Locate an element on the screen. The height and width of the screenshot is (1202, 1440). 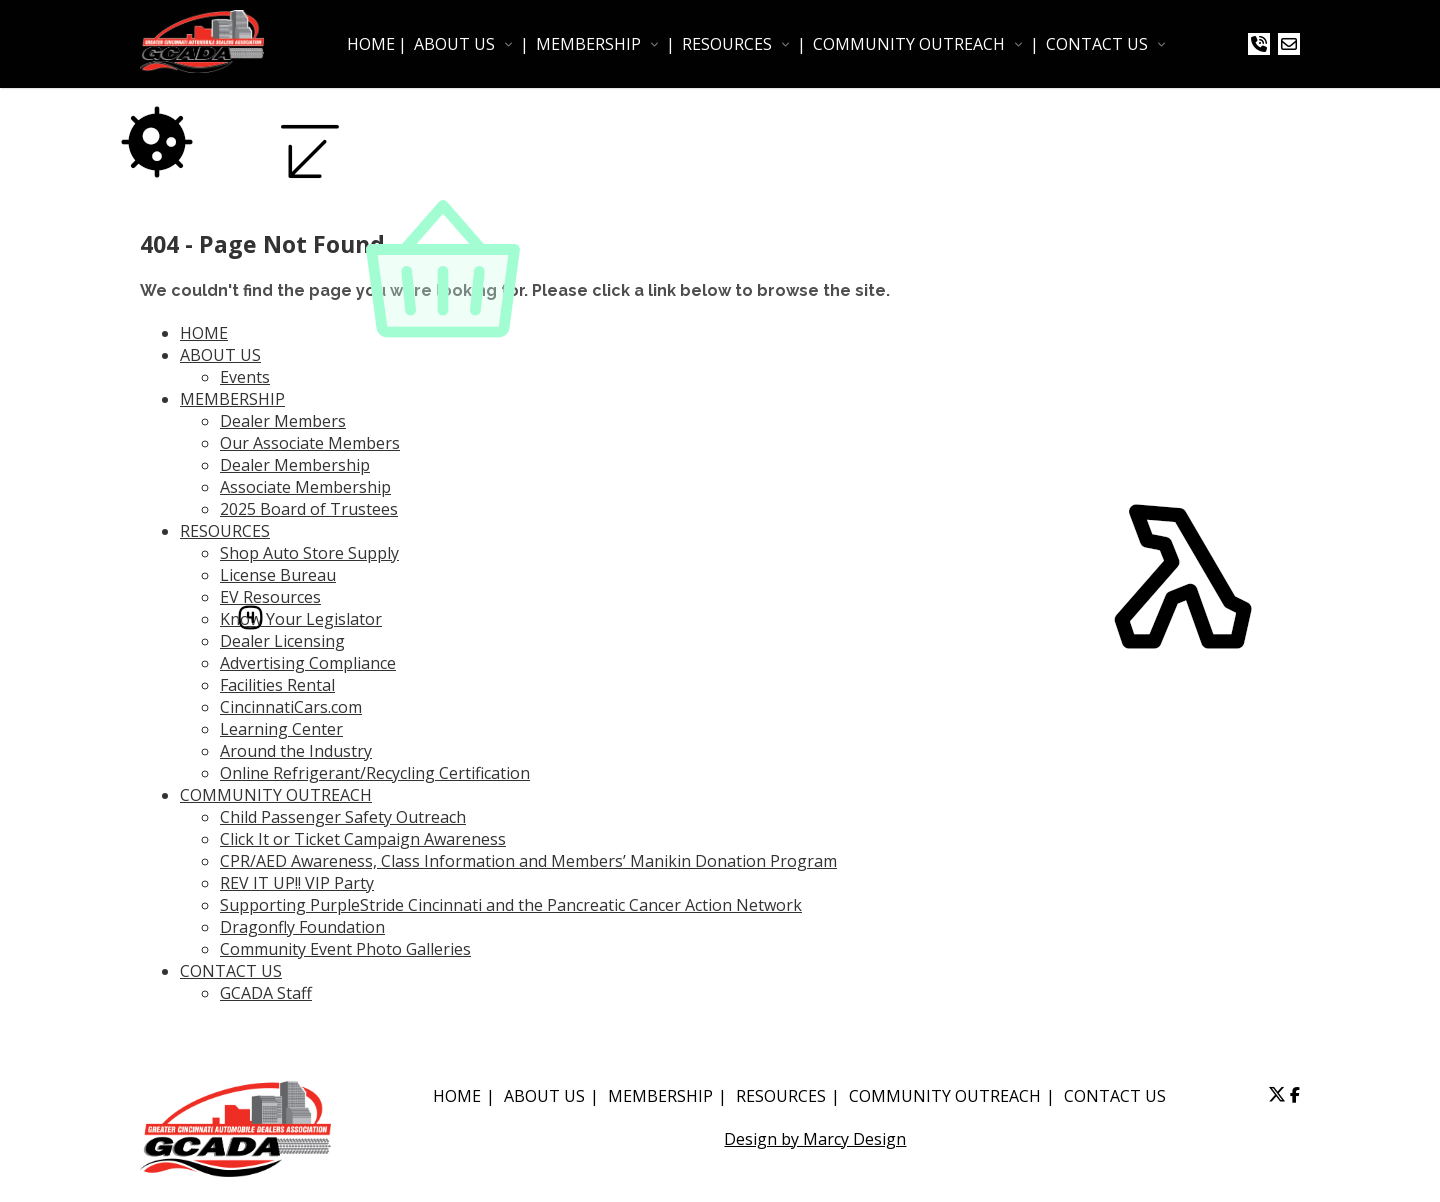
move item to bottom-left corner is located at coordinates (307, 151).